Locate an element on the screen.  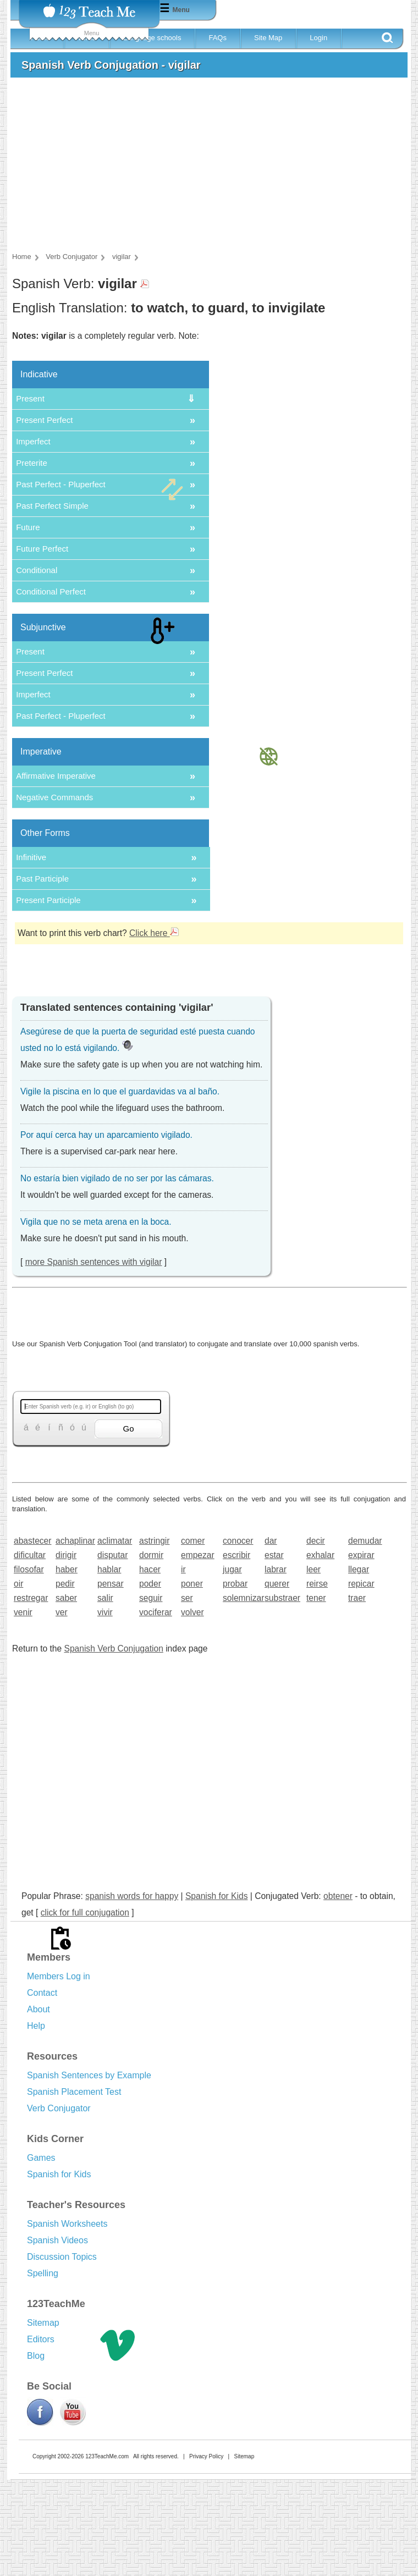
view pending tasks or actions is located at coordinates (60, 1939).